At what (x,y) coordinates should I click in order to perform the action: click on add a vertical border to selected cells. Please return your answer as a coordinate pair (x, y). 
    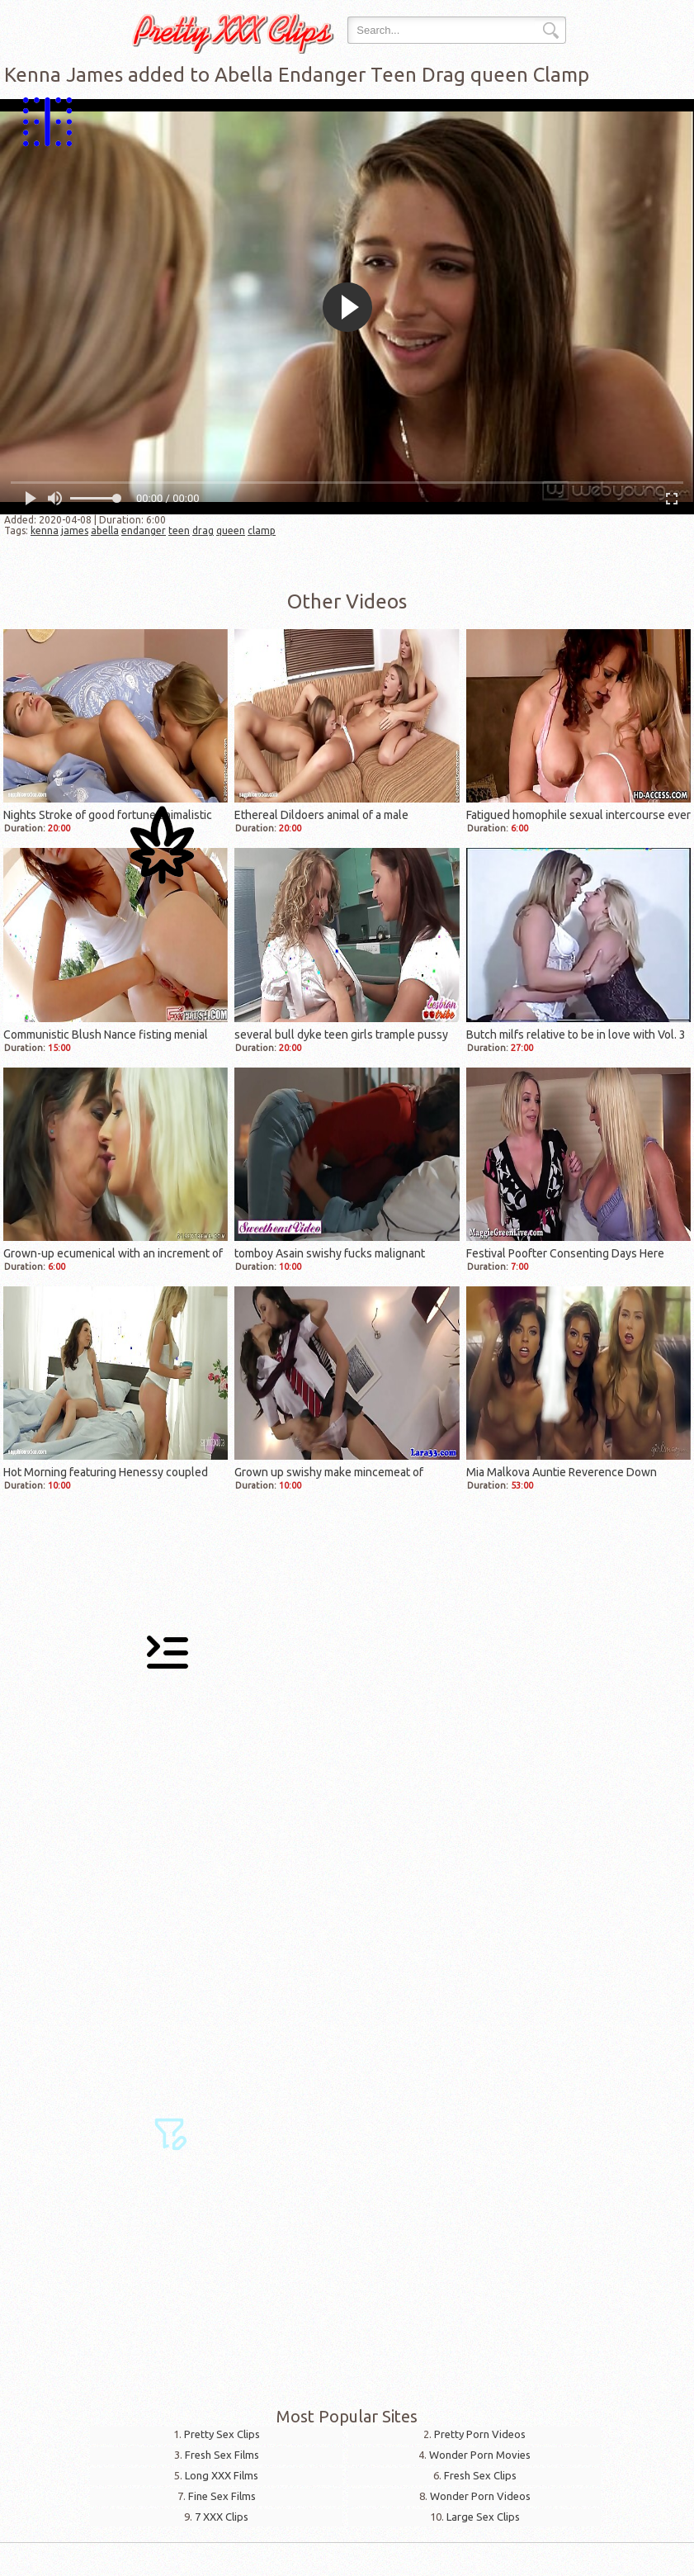
    Looking at the image, I should click on (47, 121).